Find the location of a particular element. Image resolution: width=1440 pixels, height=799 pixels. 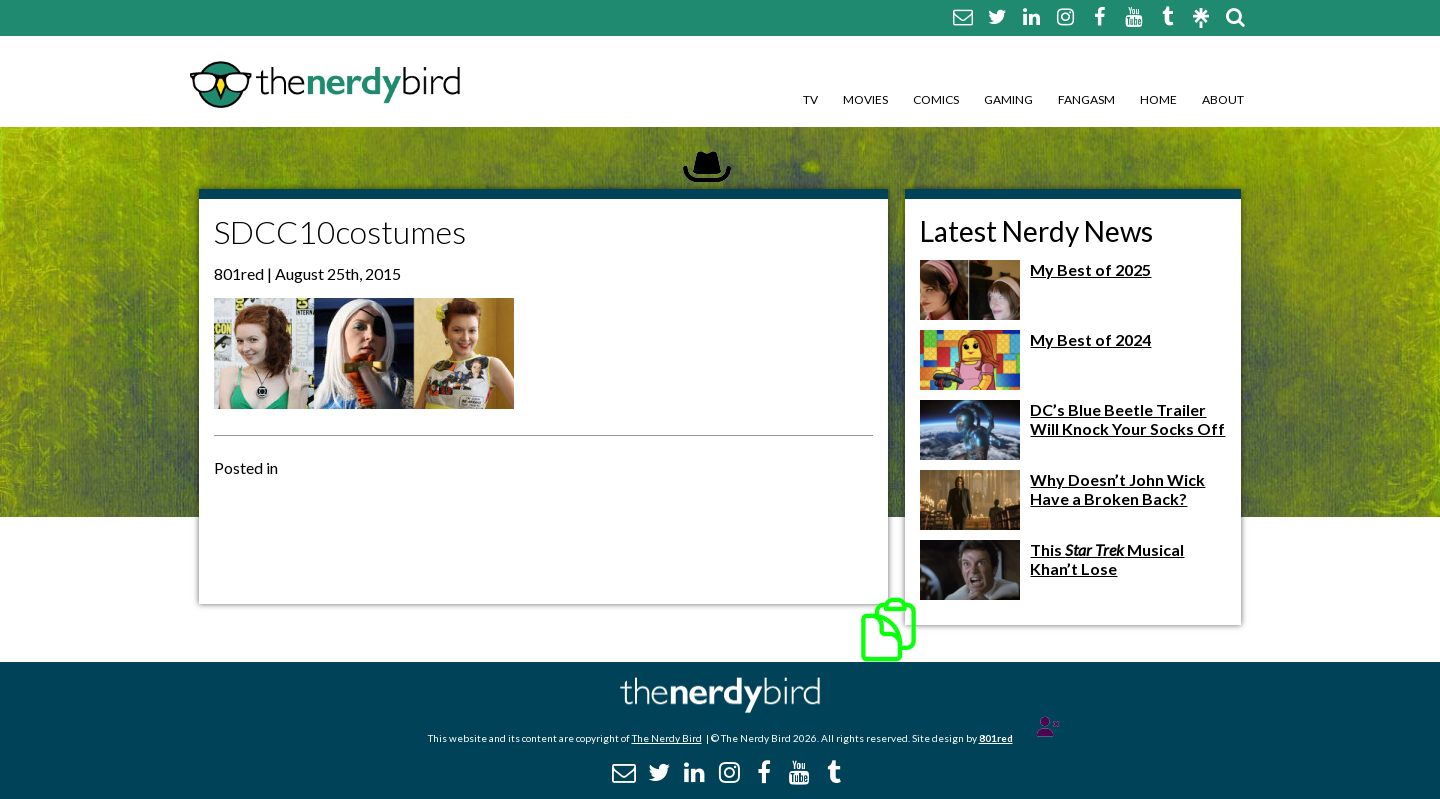

select western or country theme is located at coordinates (707, 168).